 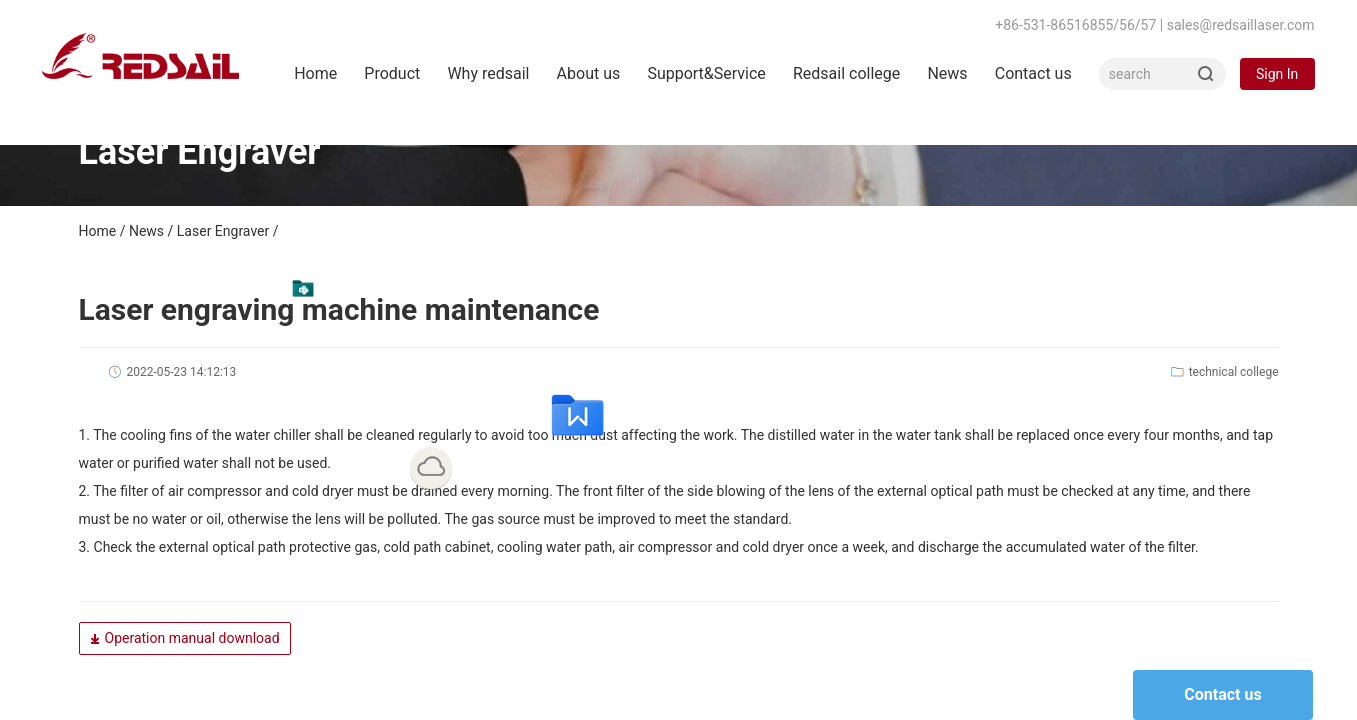 What do you see at coordinates (577, 416) in the screenshot?
I see `open folder containing wps writer documents` at bounding box center [577, 416].